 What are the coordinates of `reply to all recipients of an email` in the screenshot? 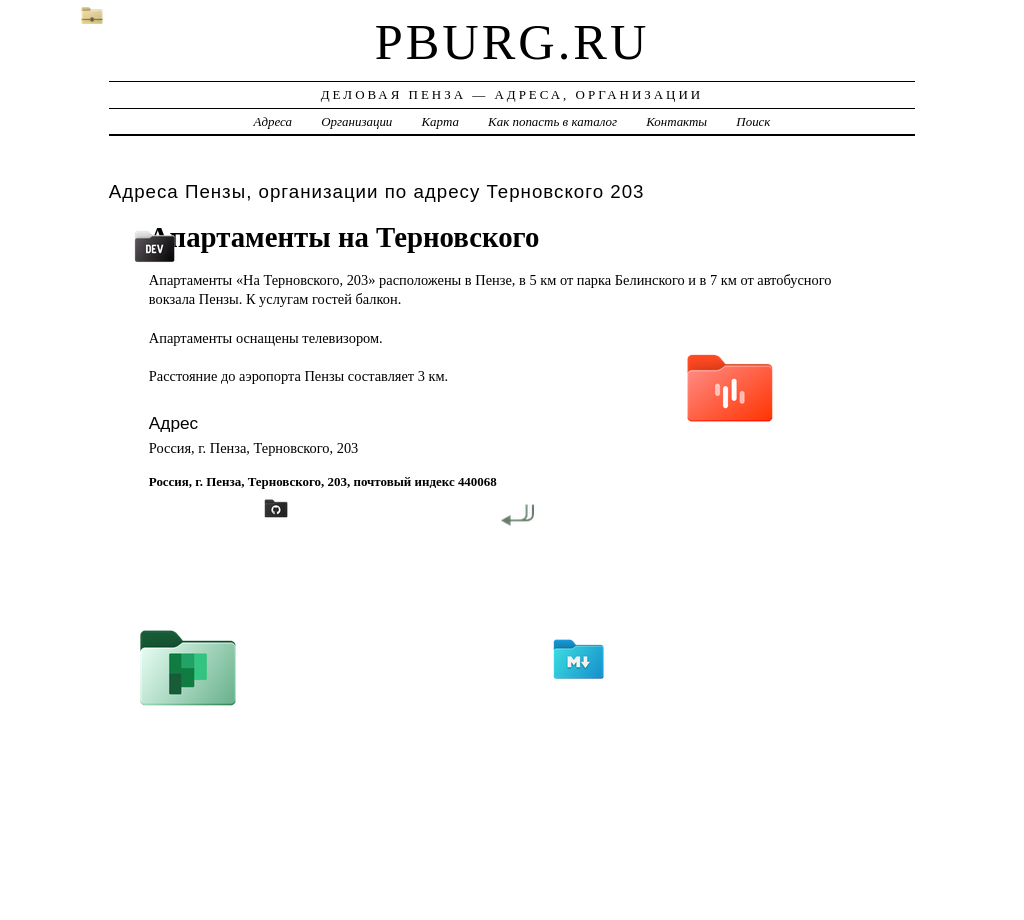 It's located at (517, 513).